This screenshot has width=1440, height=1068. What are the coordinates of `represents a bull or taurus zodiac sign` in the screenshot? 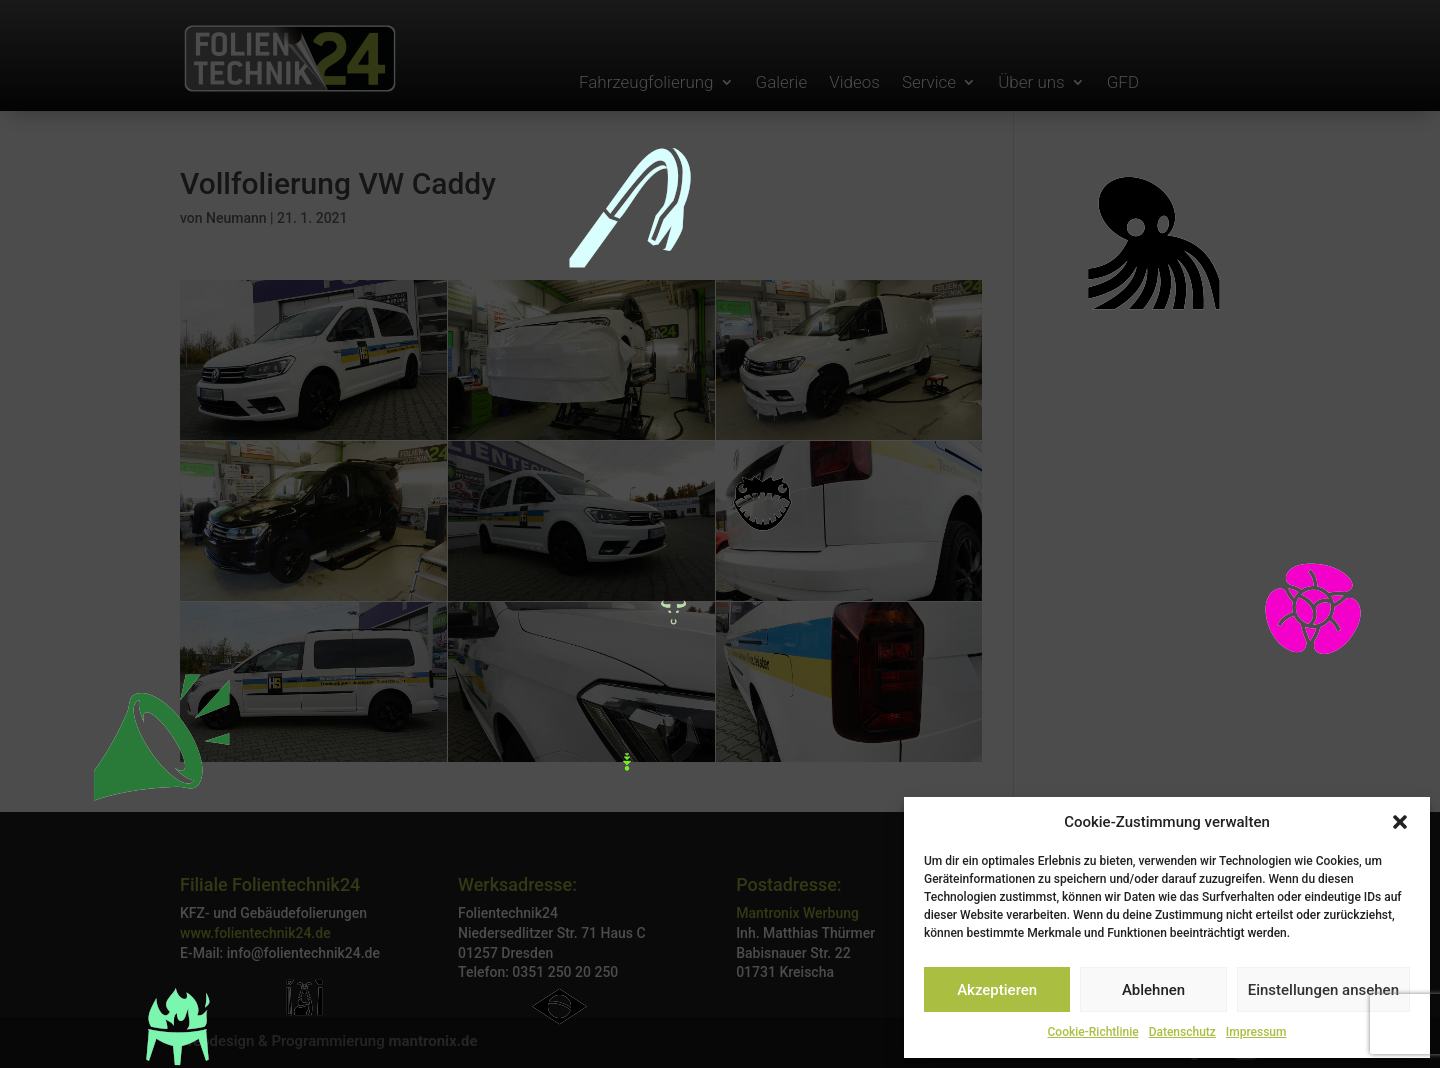 It's located at (673, 612).